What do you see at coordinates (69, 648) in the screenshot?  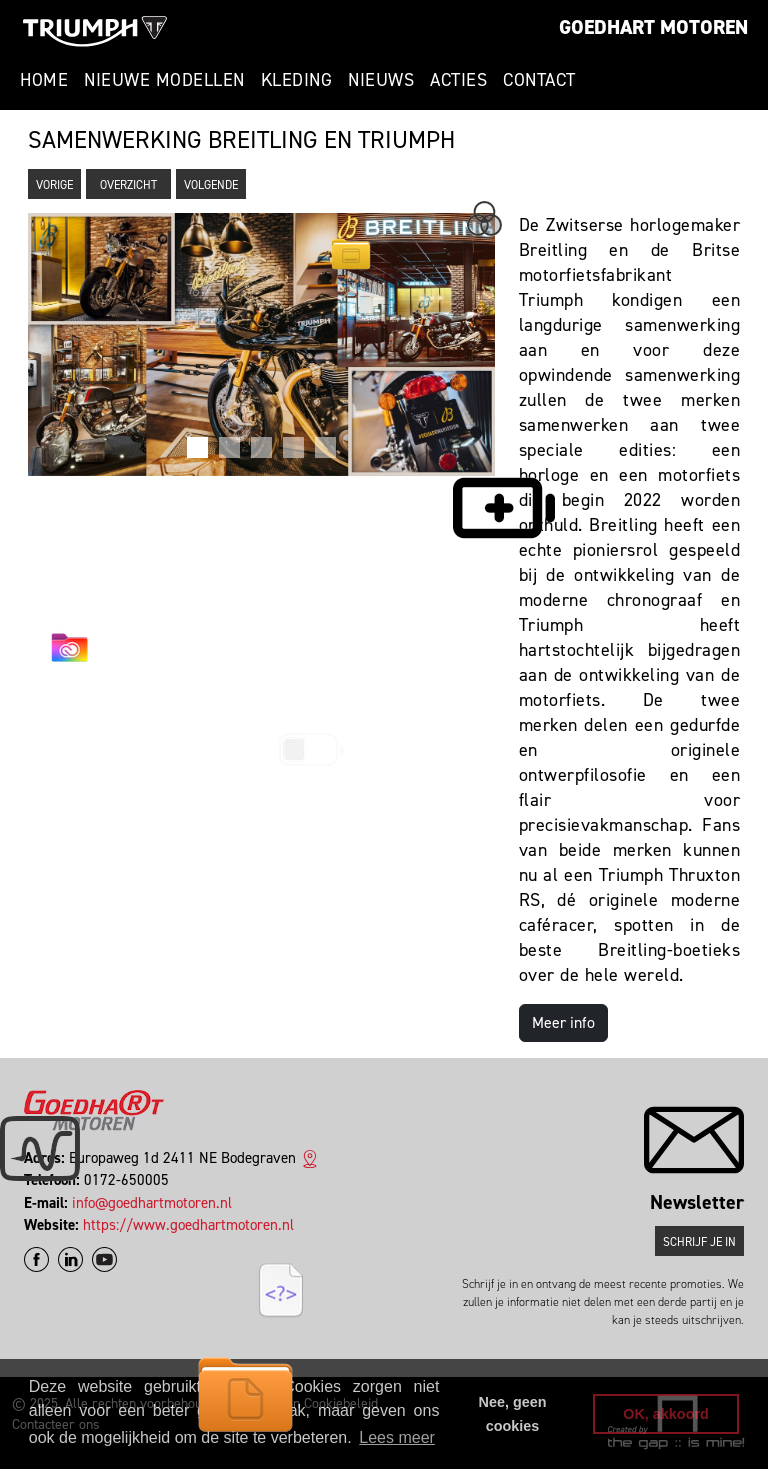 I see `open adobe creative cloud files folder` at bounding box center [69, 648].